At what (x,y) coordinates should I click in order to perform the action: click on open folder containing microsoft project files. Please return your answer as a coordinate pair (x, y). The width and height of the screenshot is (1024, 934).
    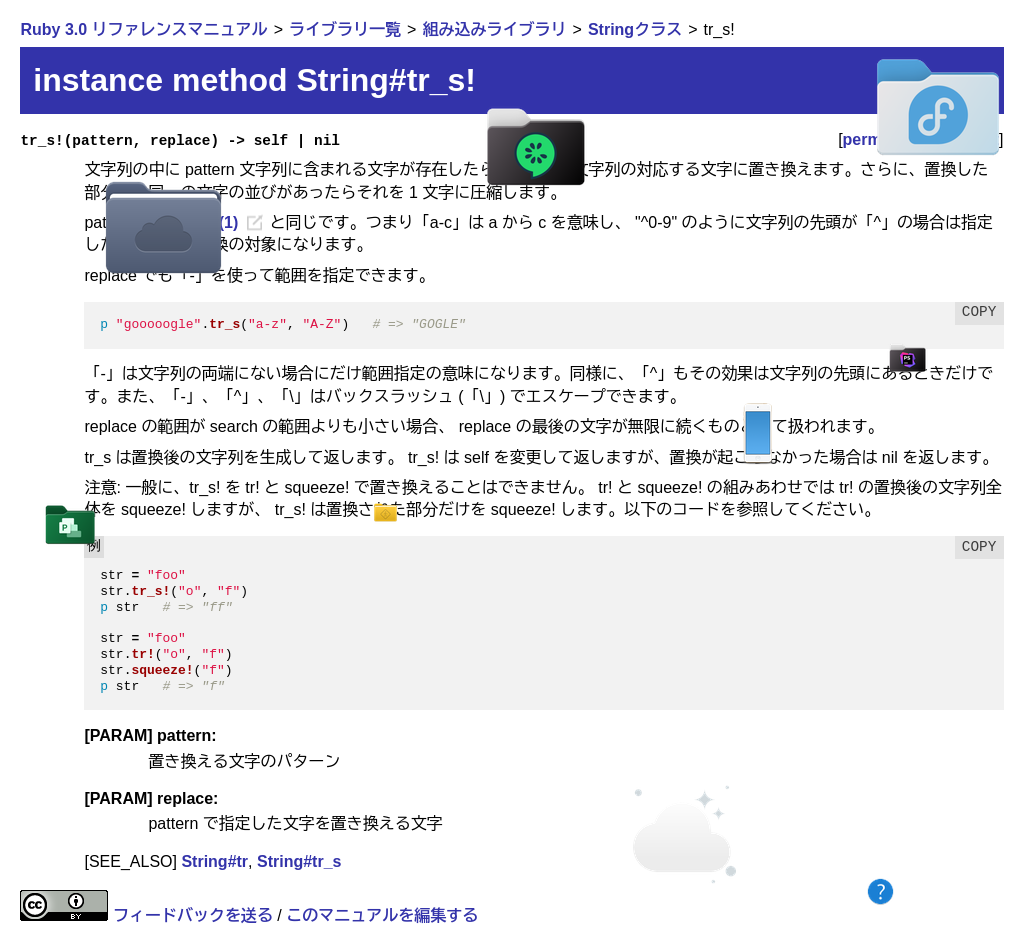
    Looking at the image, I should click on (70, 526).